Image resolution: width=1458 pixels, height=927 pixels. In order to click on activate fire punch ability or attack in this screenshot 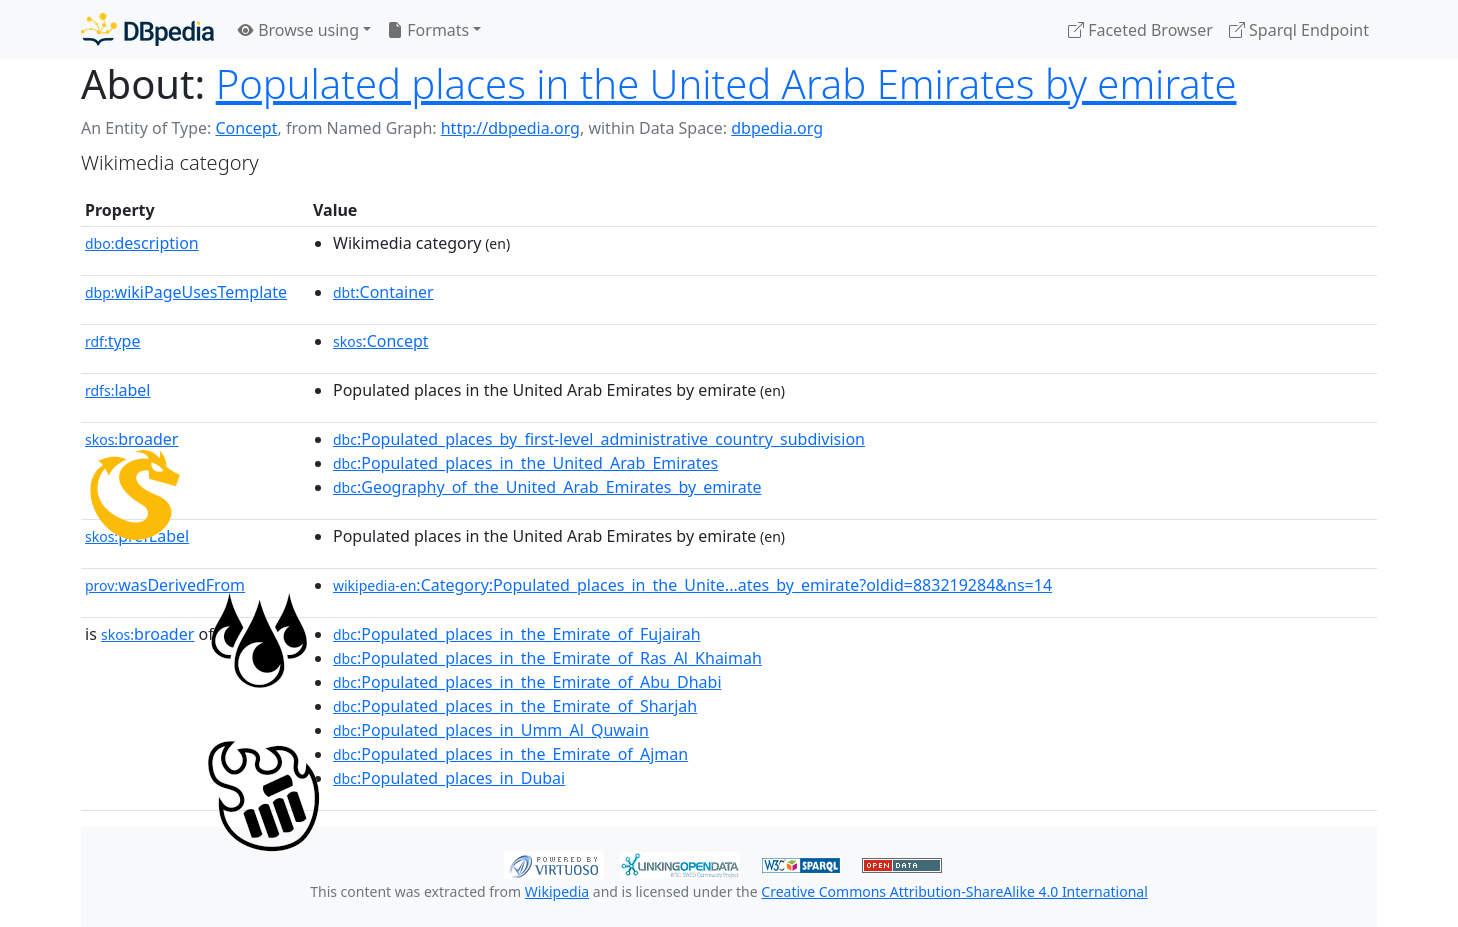, I will do `click(263, 796)`.